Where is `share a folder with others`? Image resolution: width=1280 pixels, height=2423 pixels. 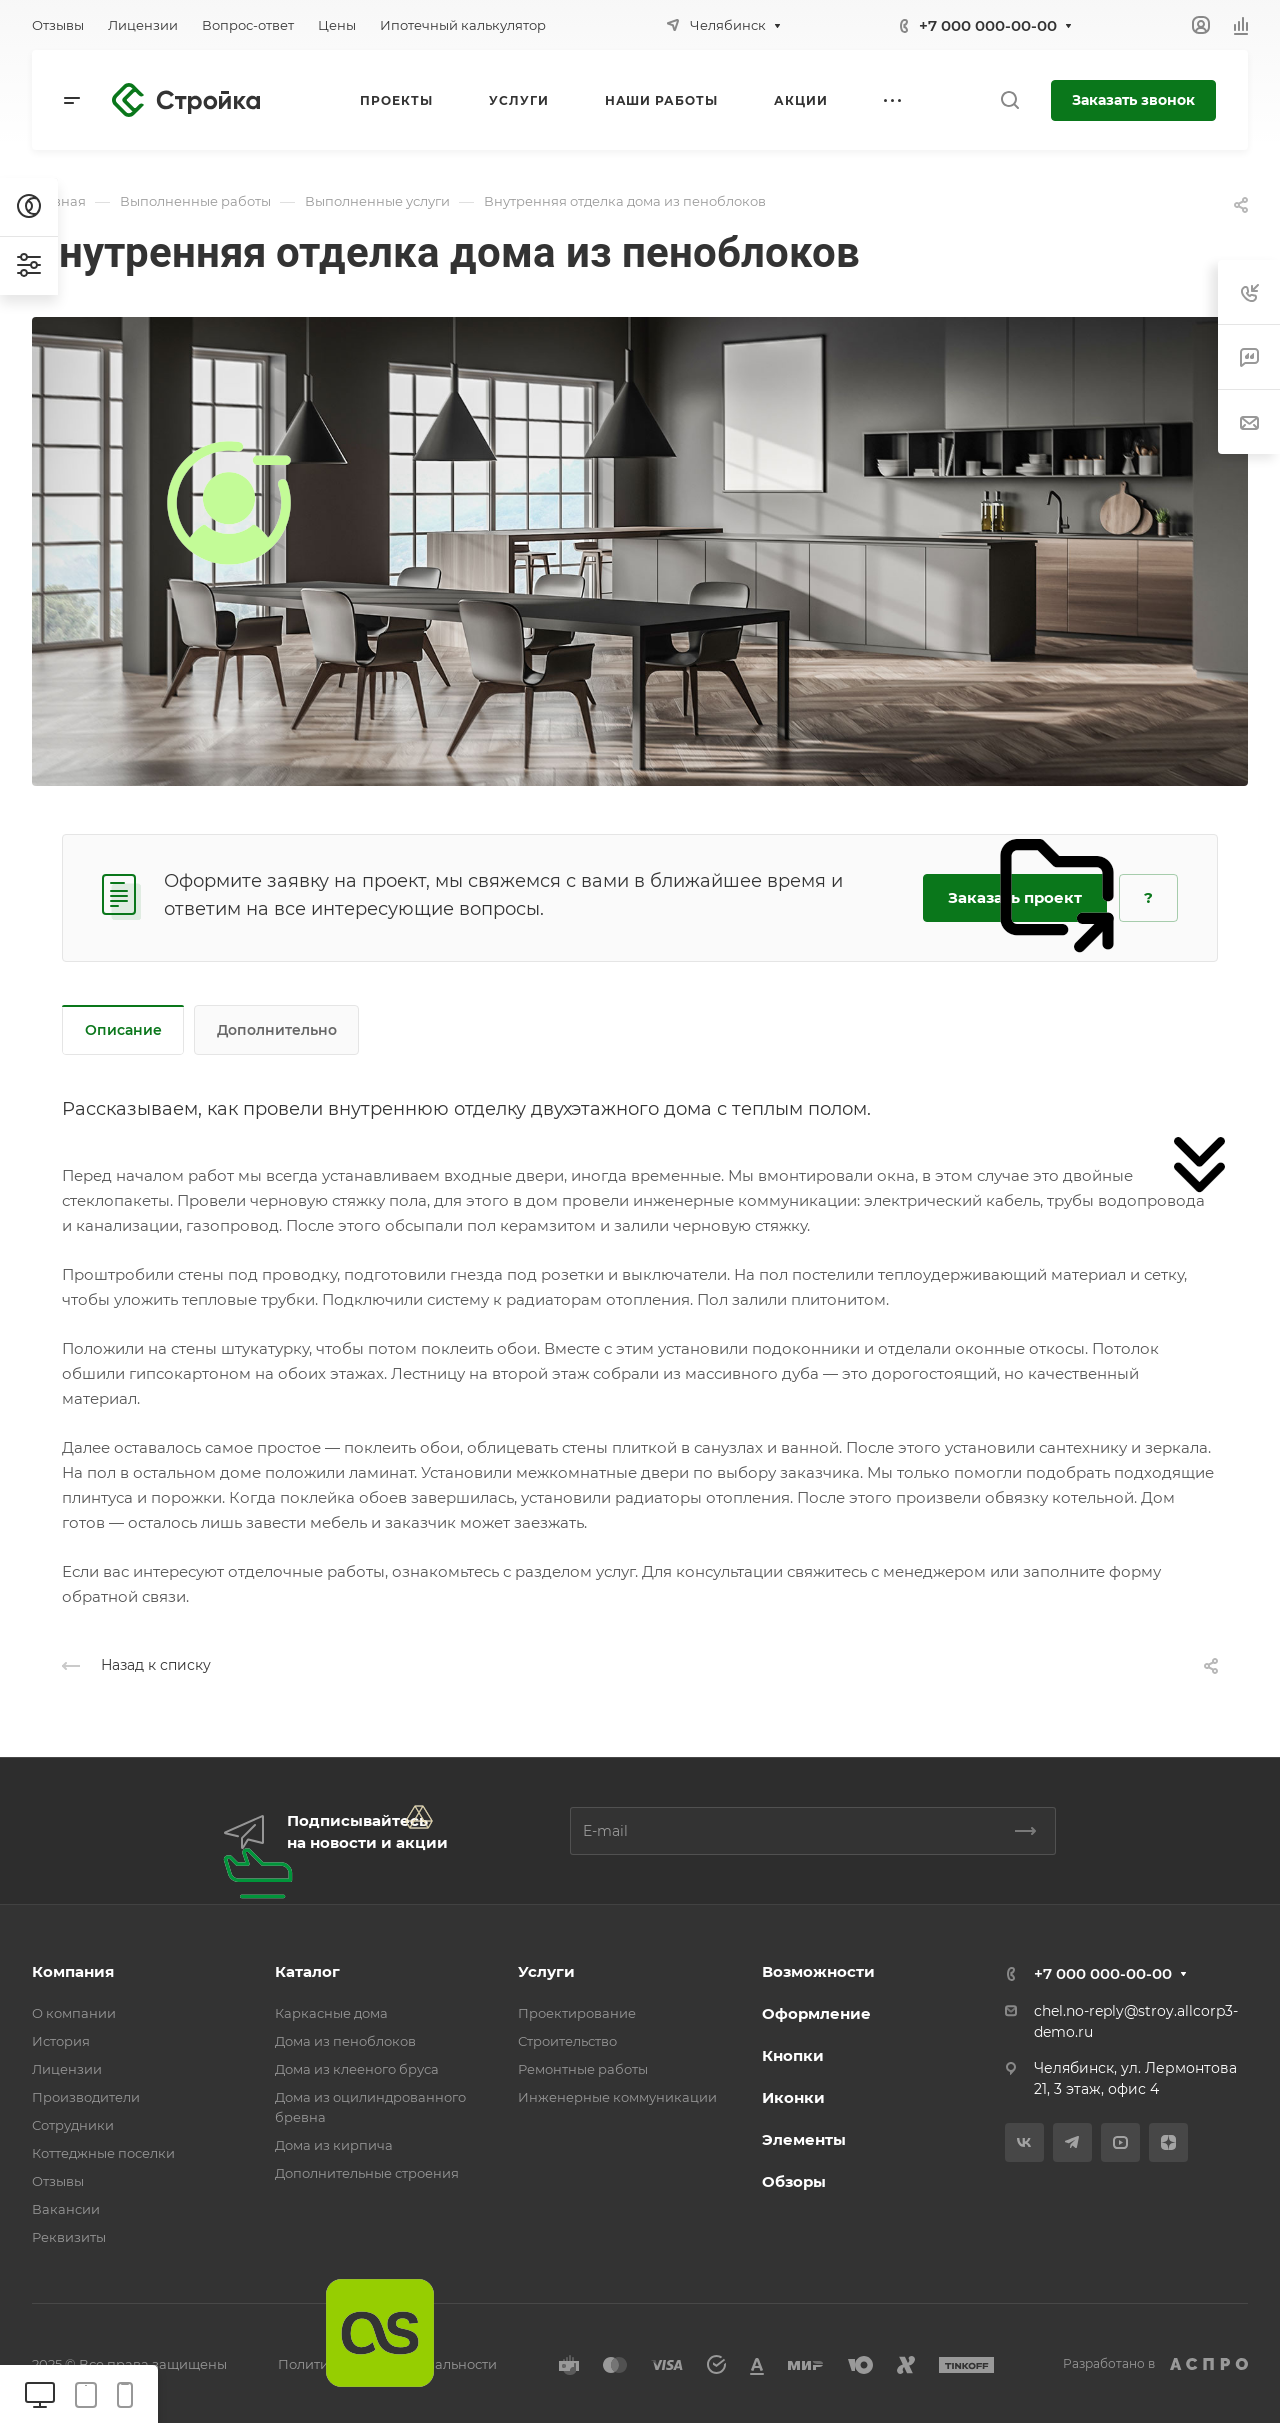
share a folder with others is located at coordinates (1057, 890).